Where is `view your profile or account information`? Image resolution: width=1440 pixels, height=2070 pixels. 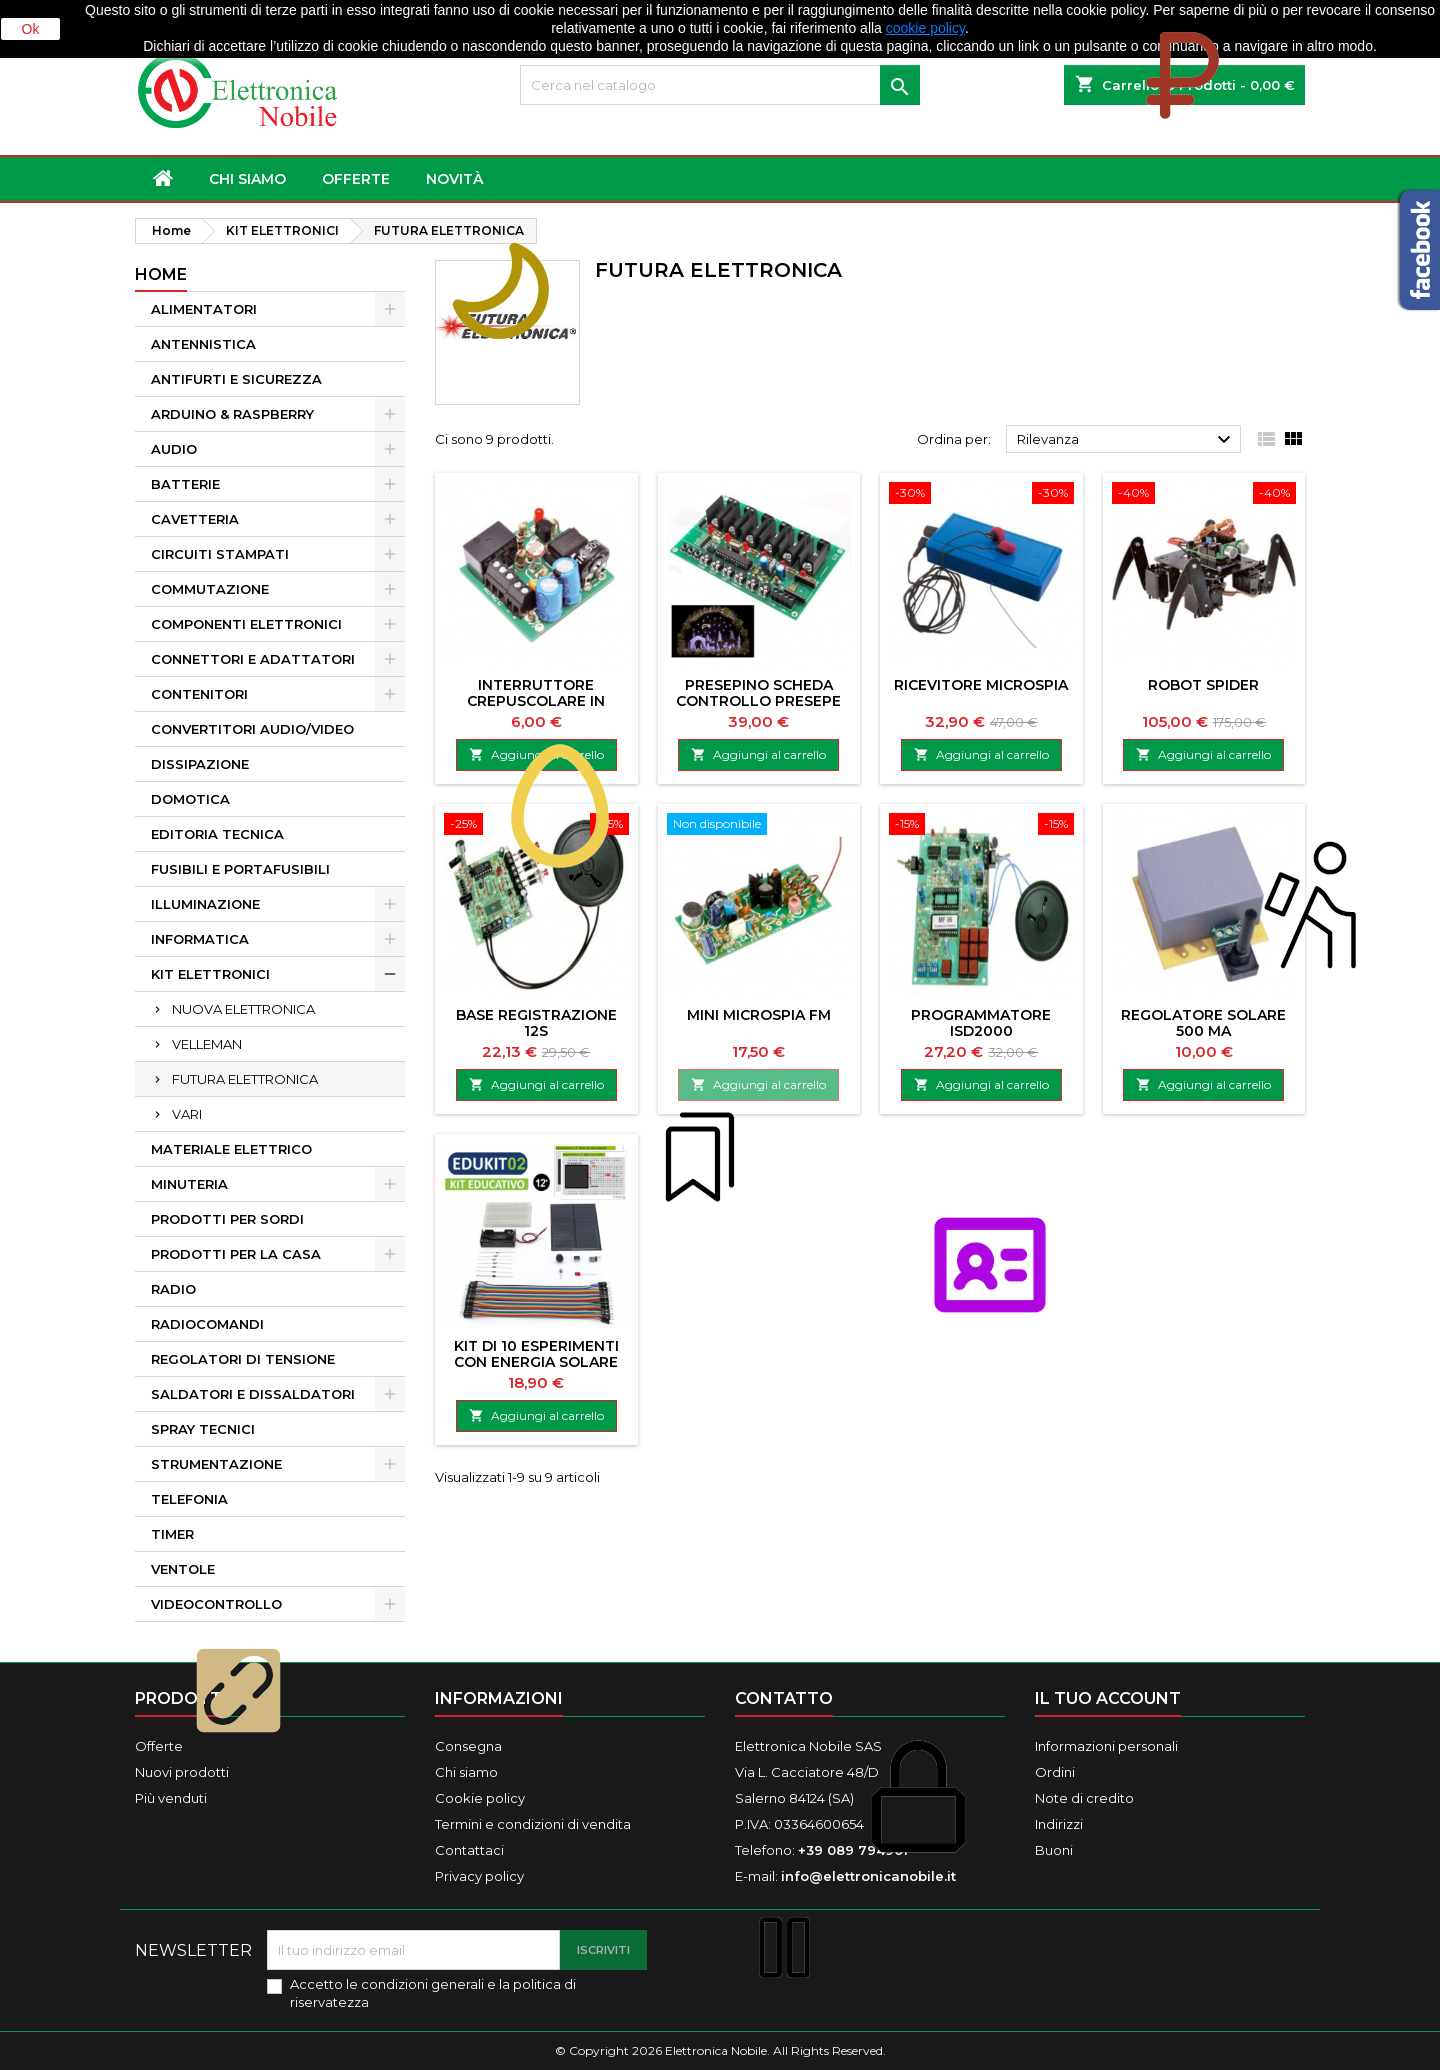 view your profile or account information is located at coordinates (990, 1265).